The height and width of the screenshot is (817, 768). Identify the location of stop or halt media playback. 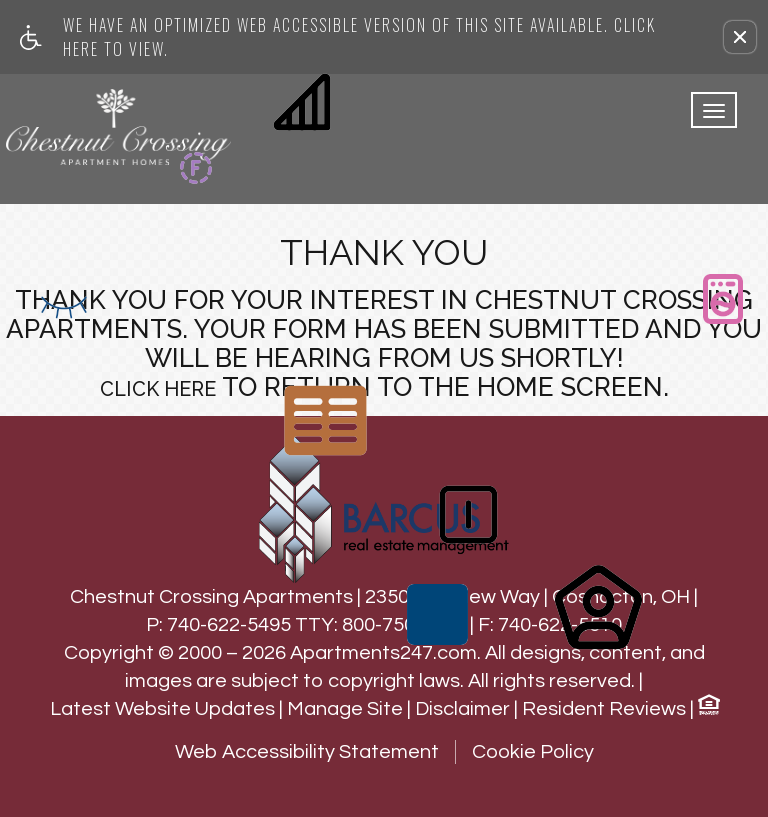
(437, 614).